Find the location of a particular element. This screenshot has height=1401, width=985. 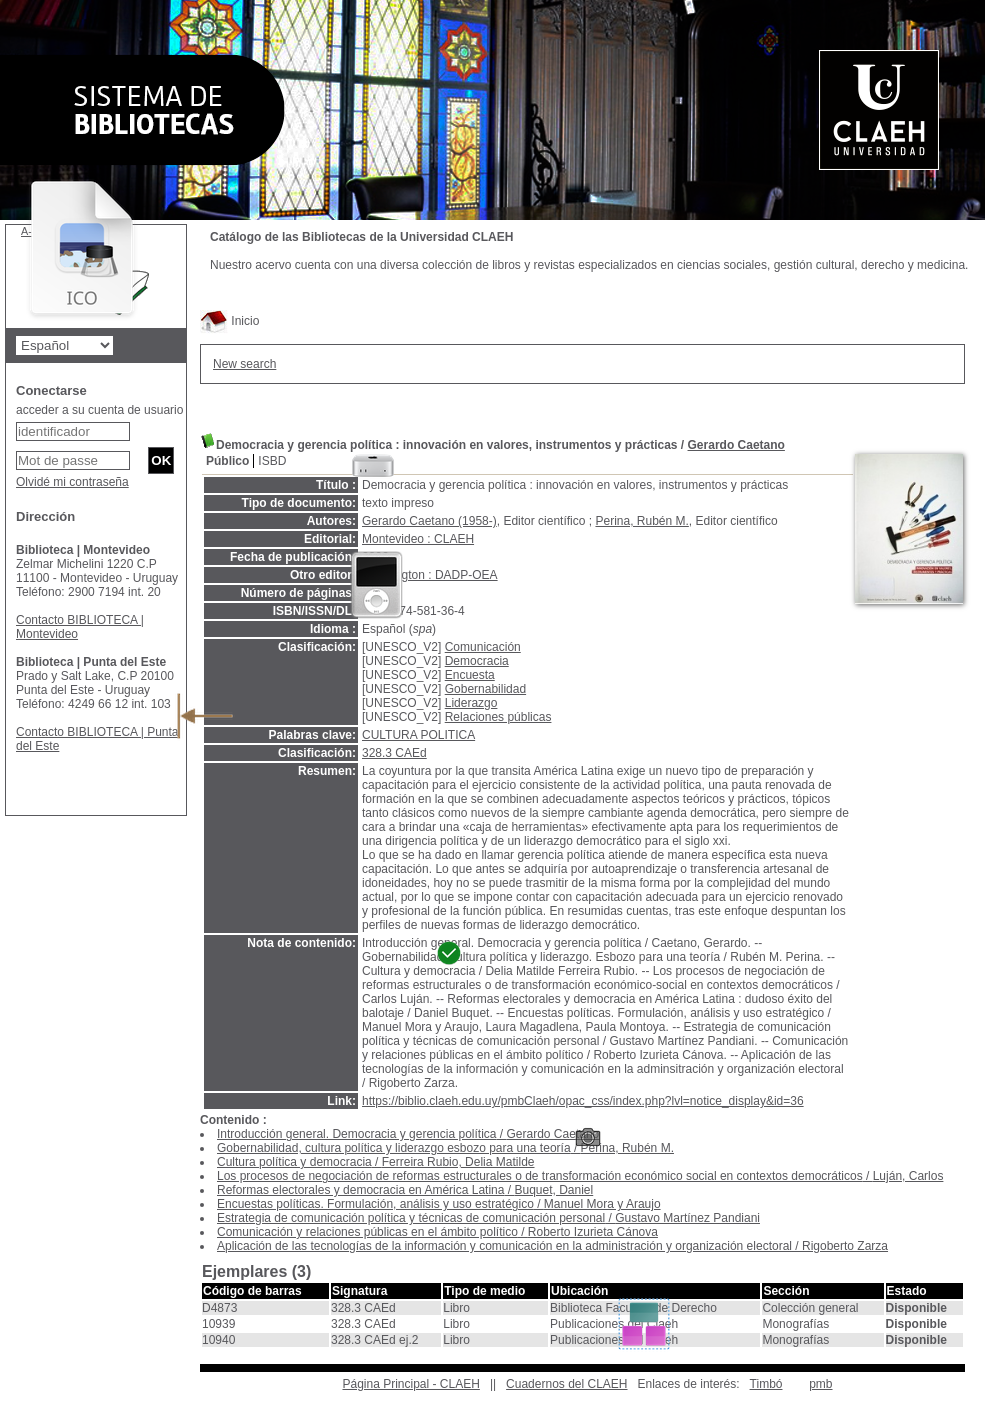

select all items in the current view is located at coordinates (644, 1324).